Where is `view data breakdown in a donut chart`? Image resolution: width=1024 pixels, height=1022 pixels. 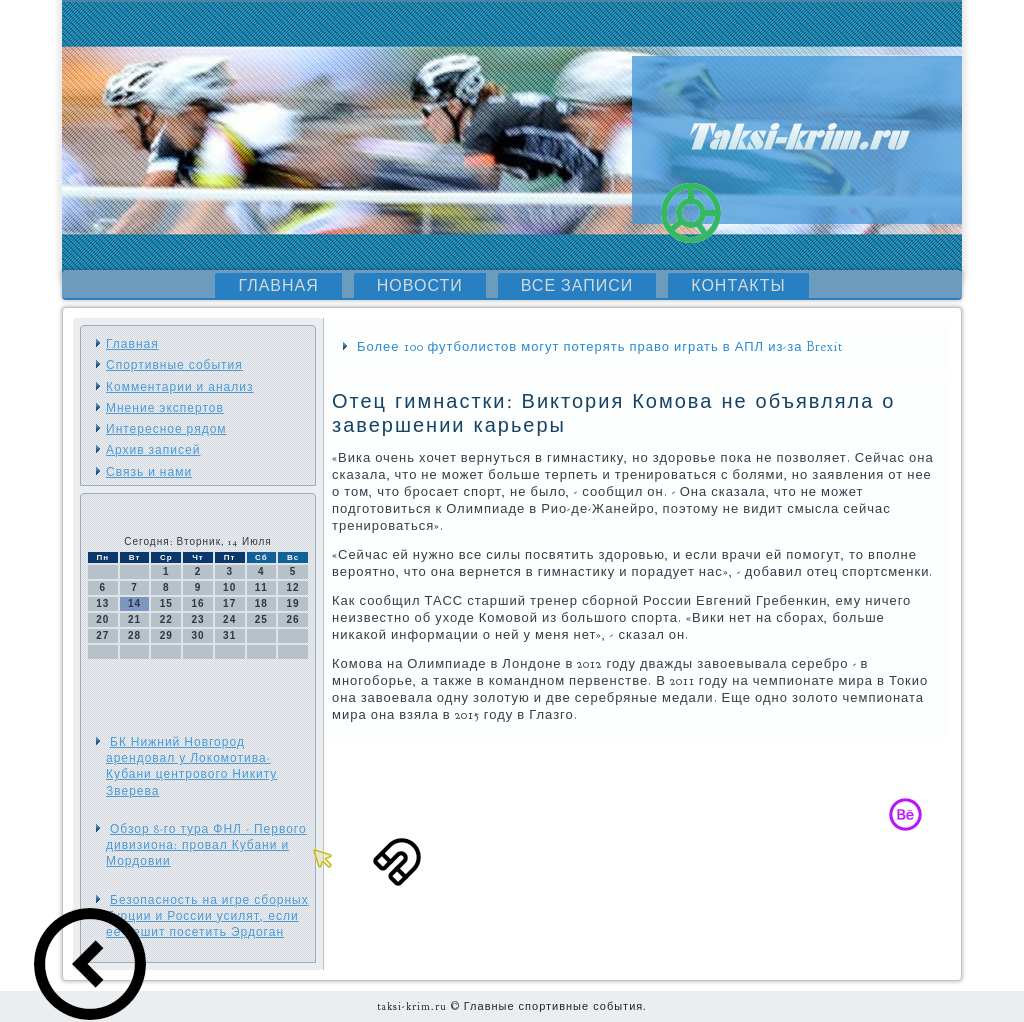
view data breakdown in a donut chart is located at coordinates (691, 213).